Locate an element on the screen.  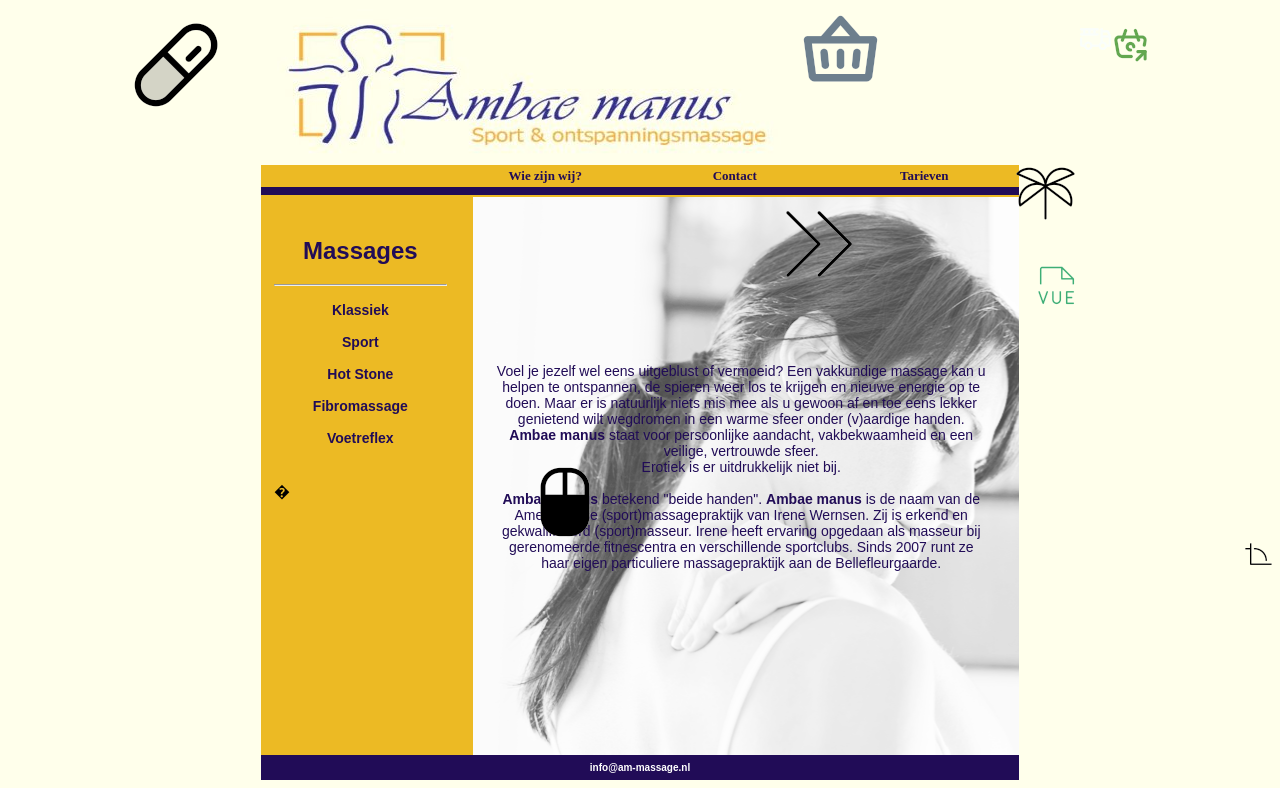
skip forward or advance to next item is located at coordinates (816, 244).